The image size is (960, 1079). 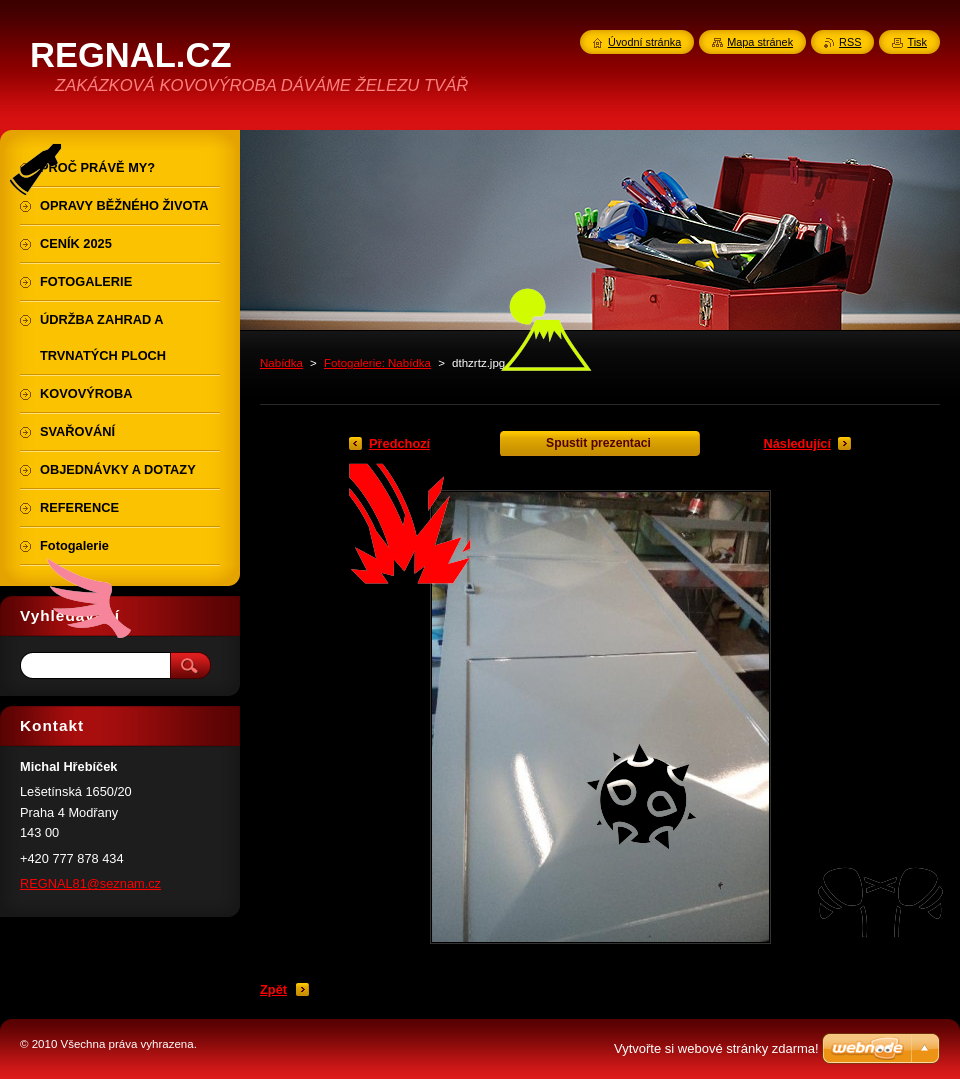 I want to click on equip shoulder armor to your character, so click(x=880, y=902).